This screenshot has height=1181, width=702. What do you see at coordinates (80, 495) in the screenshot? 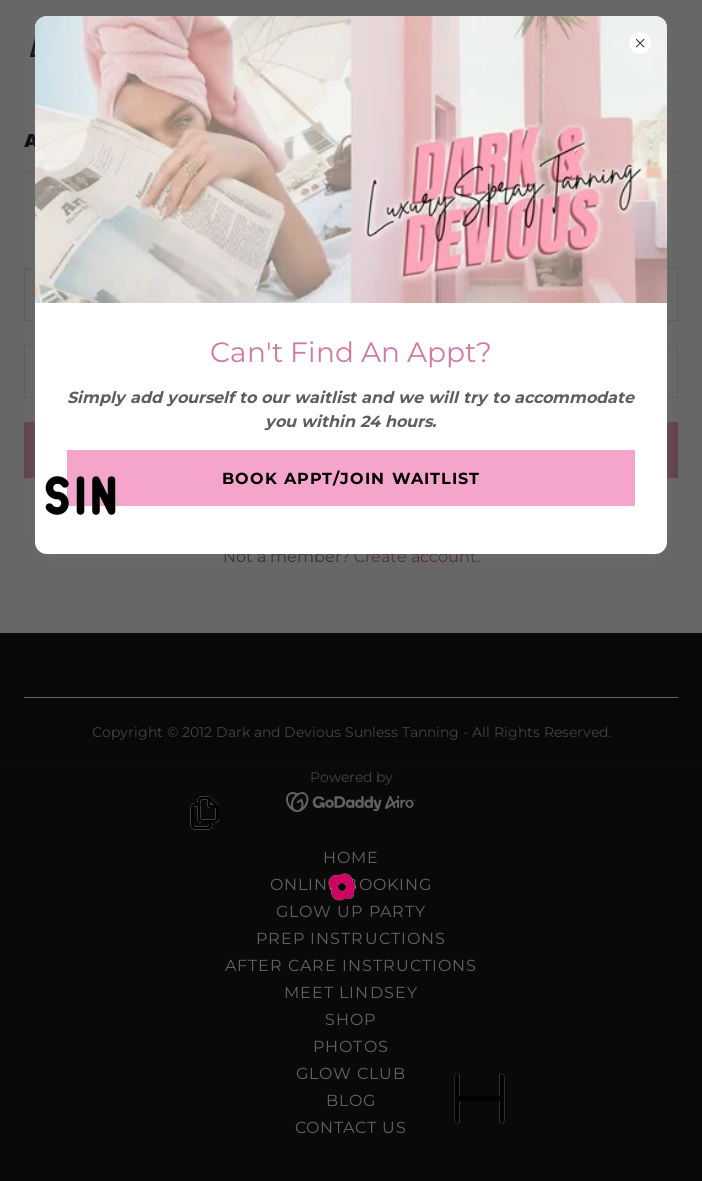
I see `access sine function in calculator` at bounding box center [80, 495].